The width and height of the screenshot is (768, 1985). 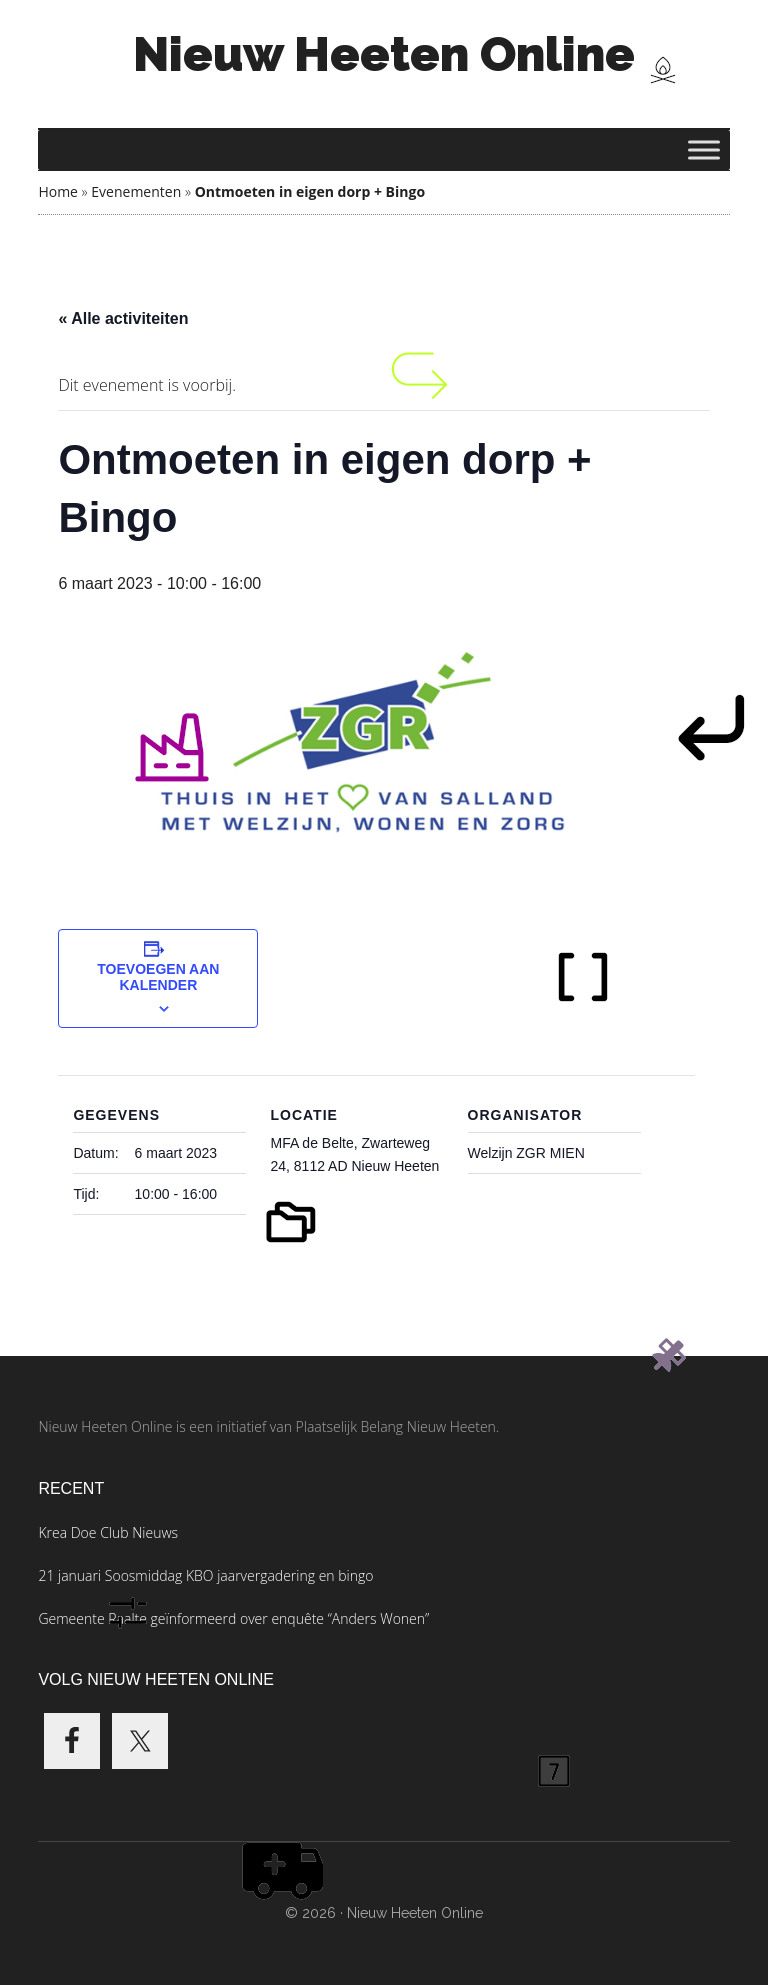 I want to click on select or navigate to item number seven, so click(x=554, y=1771).